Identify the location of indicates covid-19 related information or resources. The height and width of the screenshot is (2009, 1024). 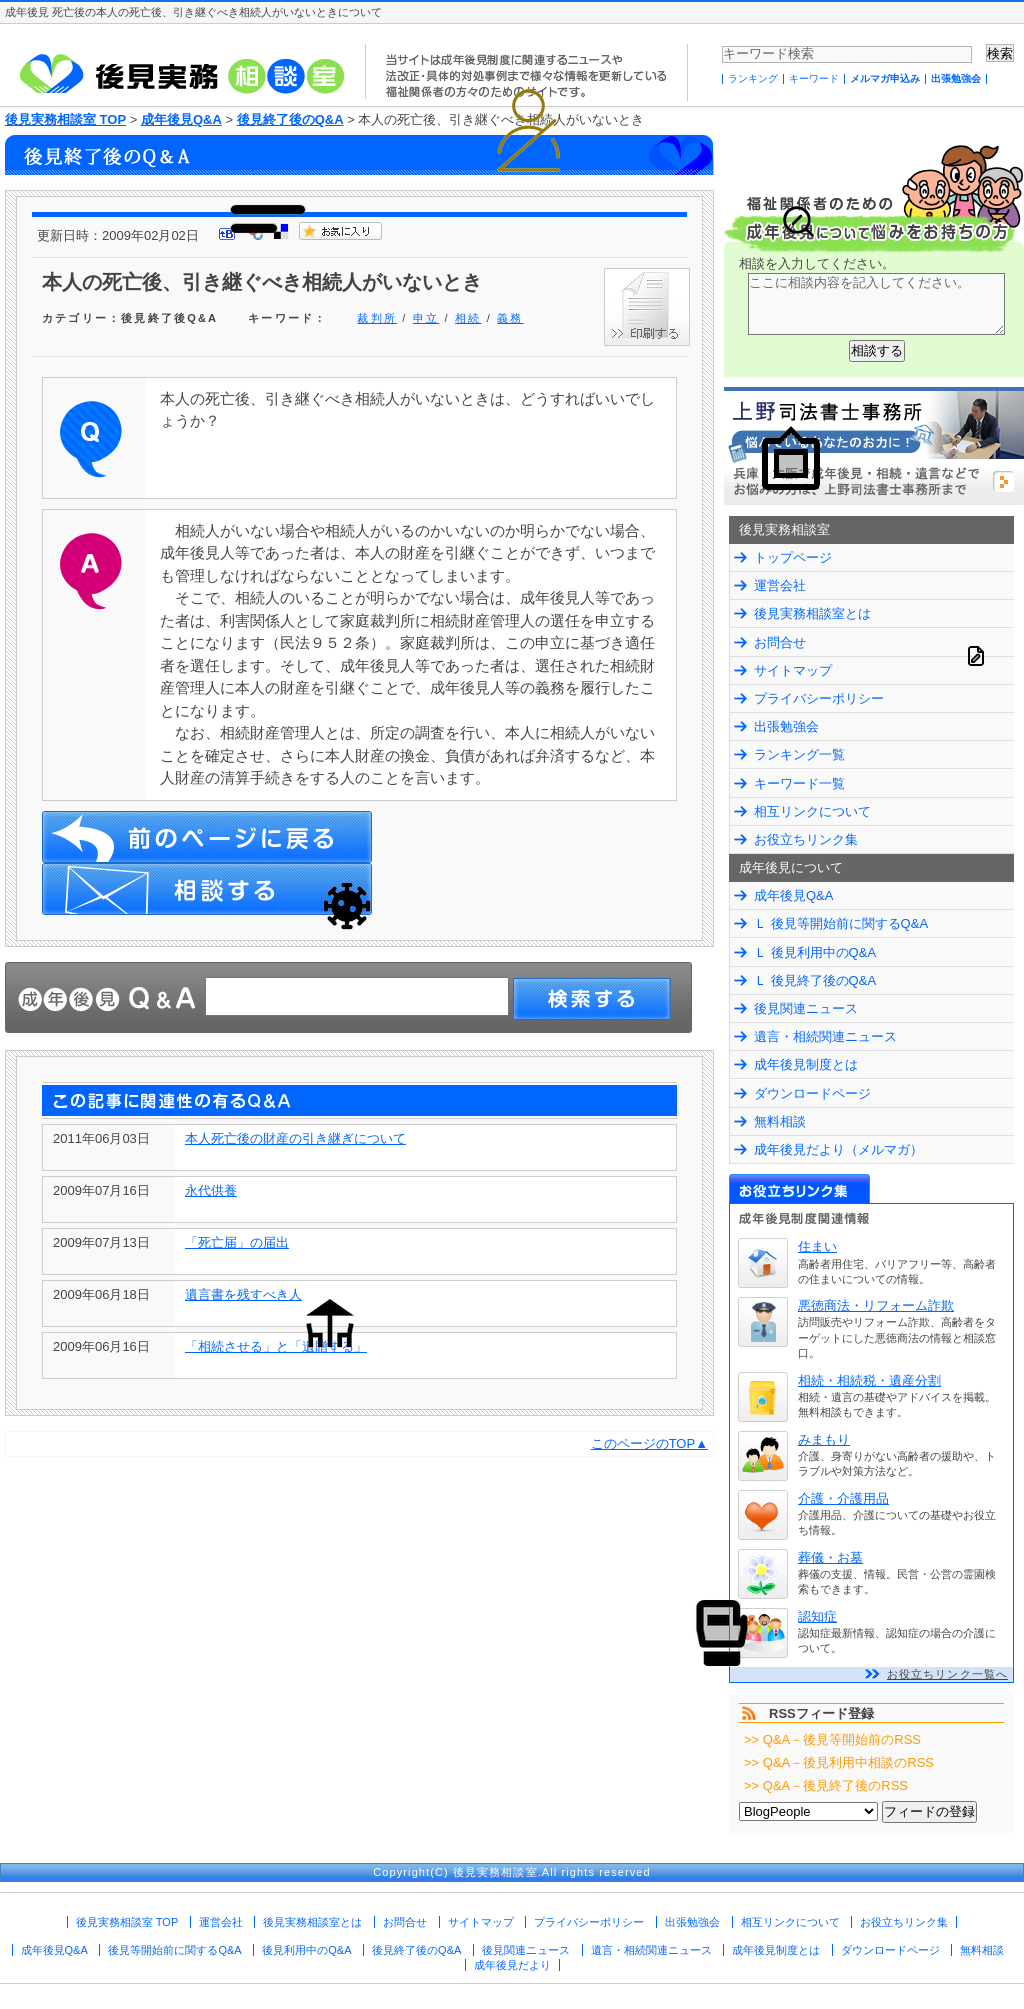
(347, 906).